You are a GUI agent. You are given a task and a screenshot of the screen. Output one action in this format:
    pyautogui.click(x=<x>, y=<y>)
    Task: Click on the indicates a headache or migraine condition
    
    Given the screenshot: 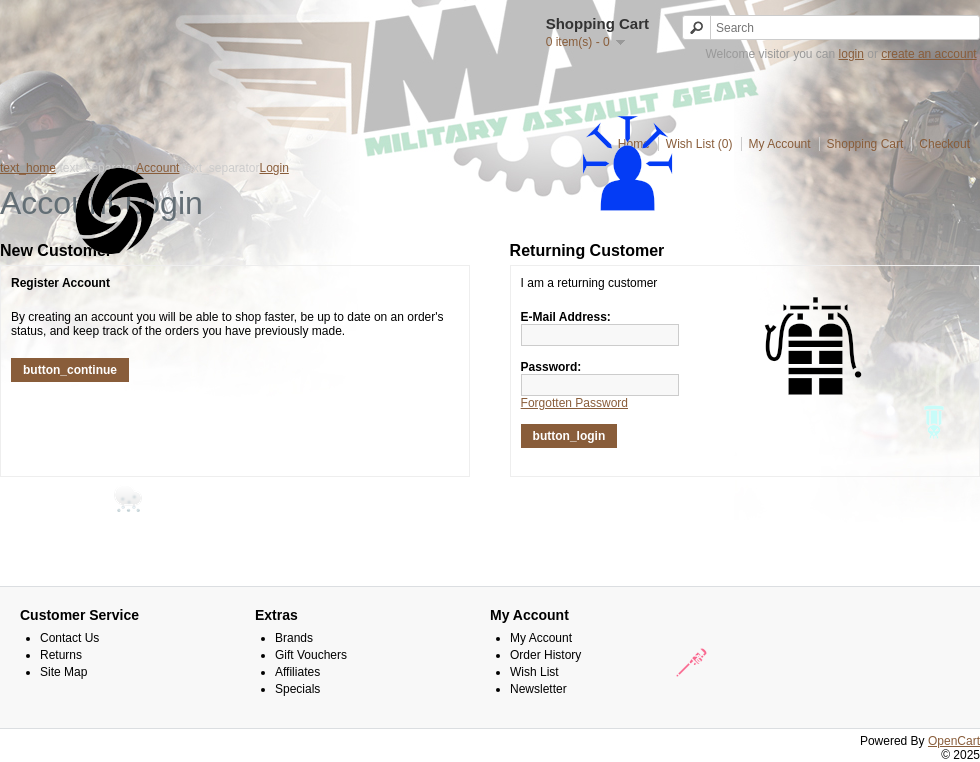 What is the action you would take?
    pyautogui.click(x=627, y=163)
    